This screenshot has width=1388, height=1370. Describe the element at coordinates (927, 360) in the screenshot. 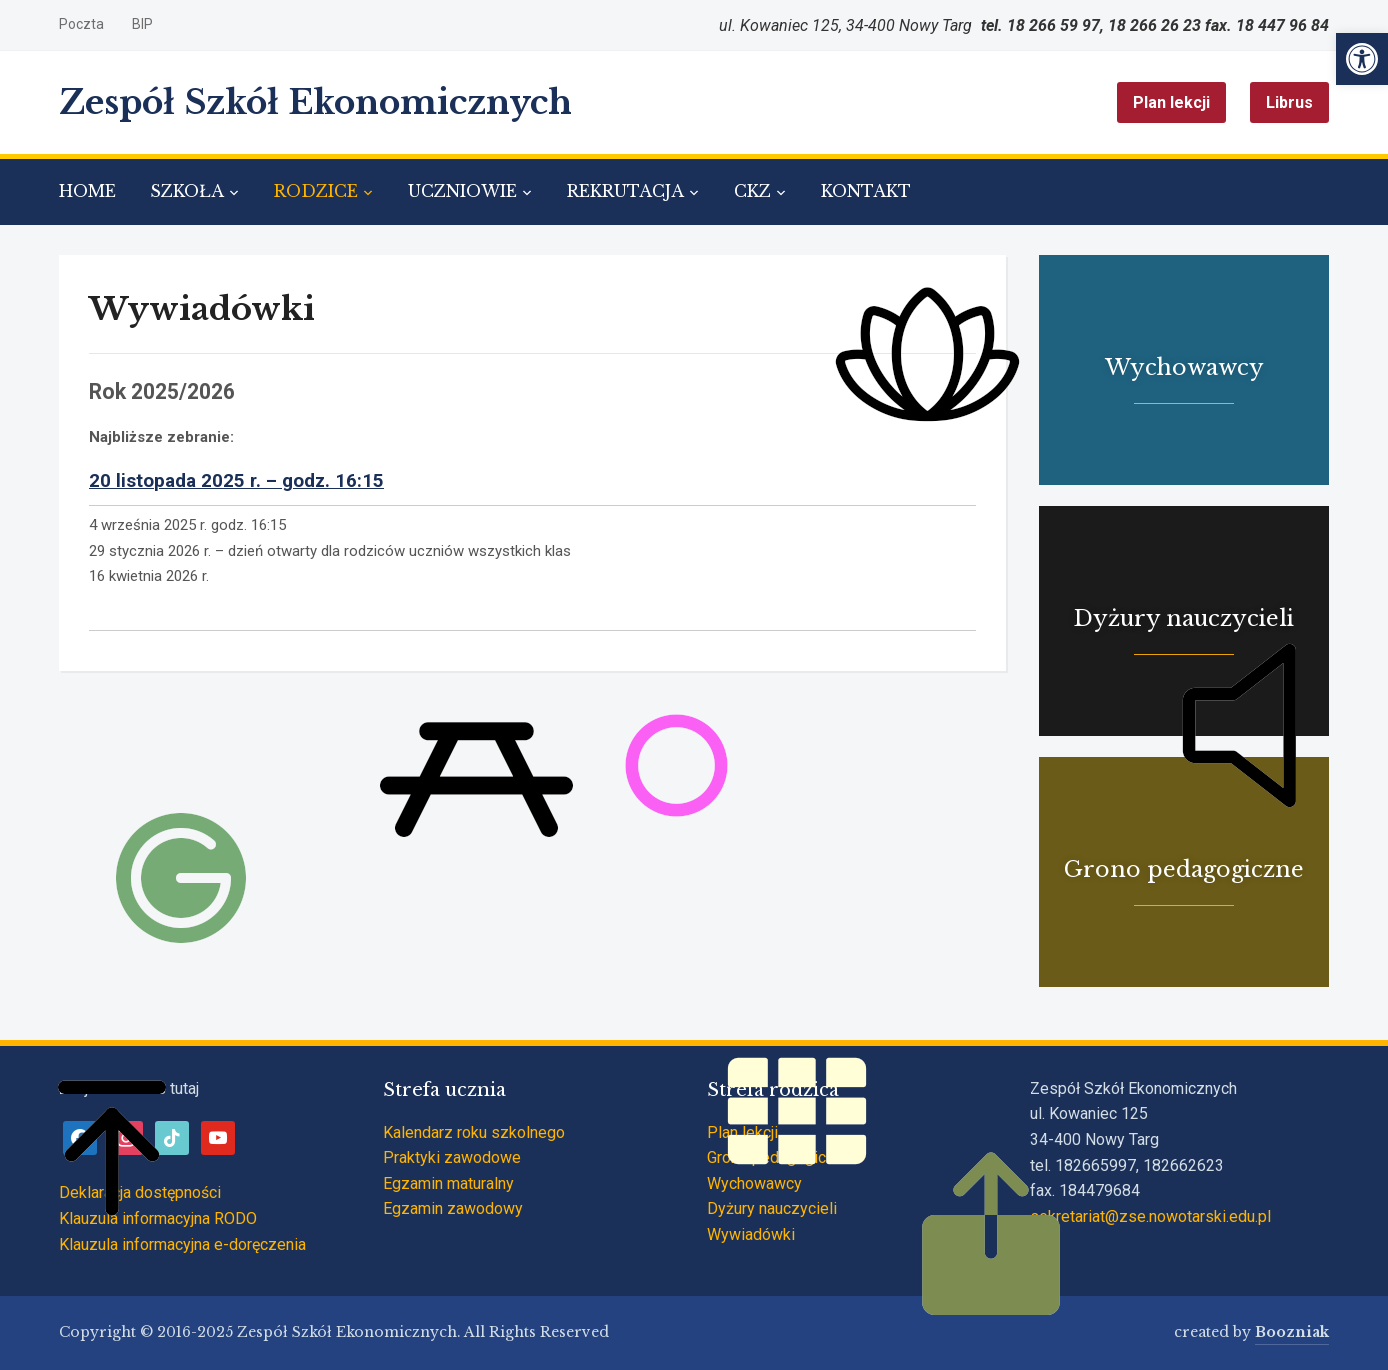

I see `access meditation or mindfulness features` at that location.